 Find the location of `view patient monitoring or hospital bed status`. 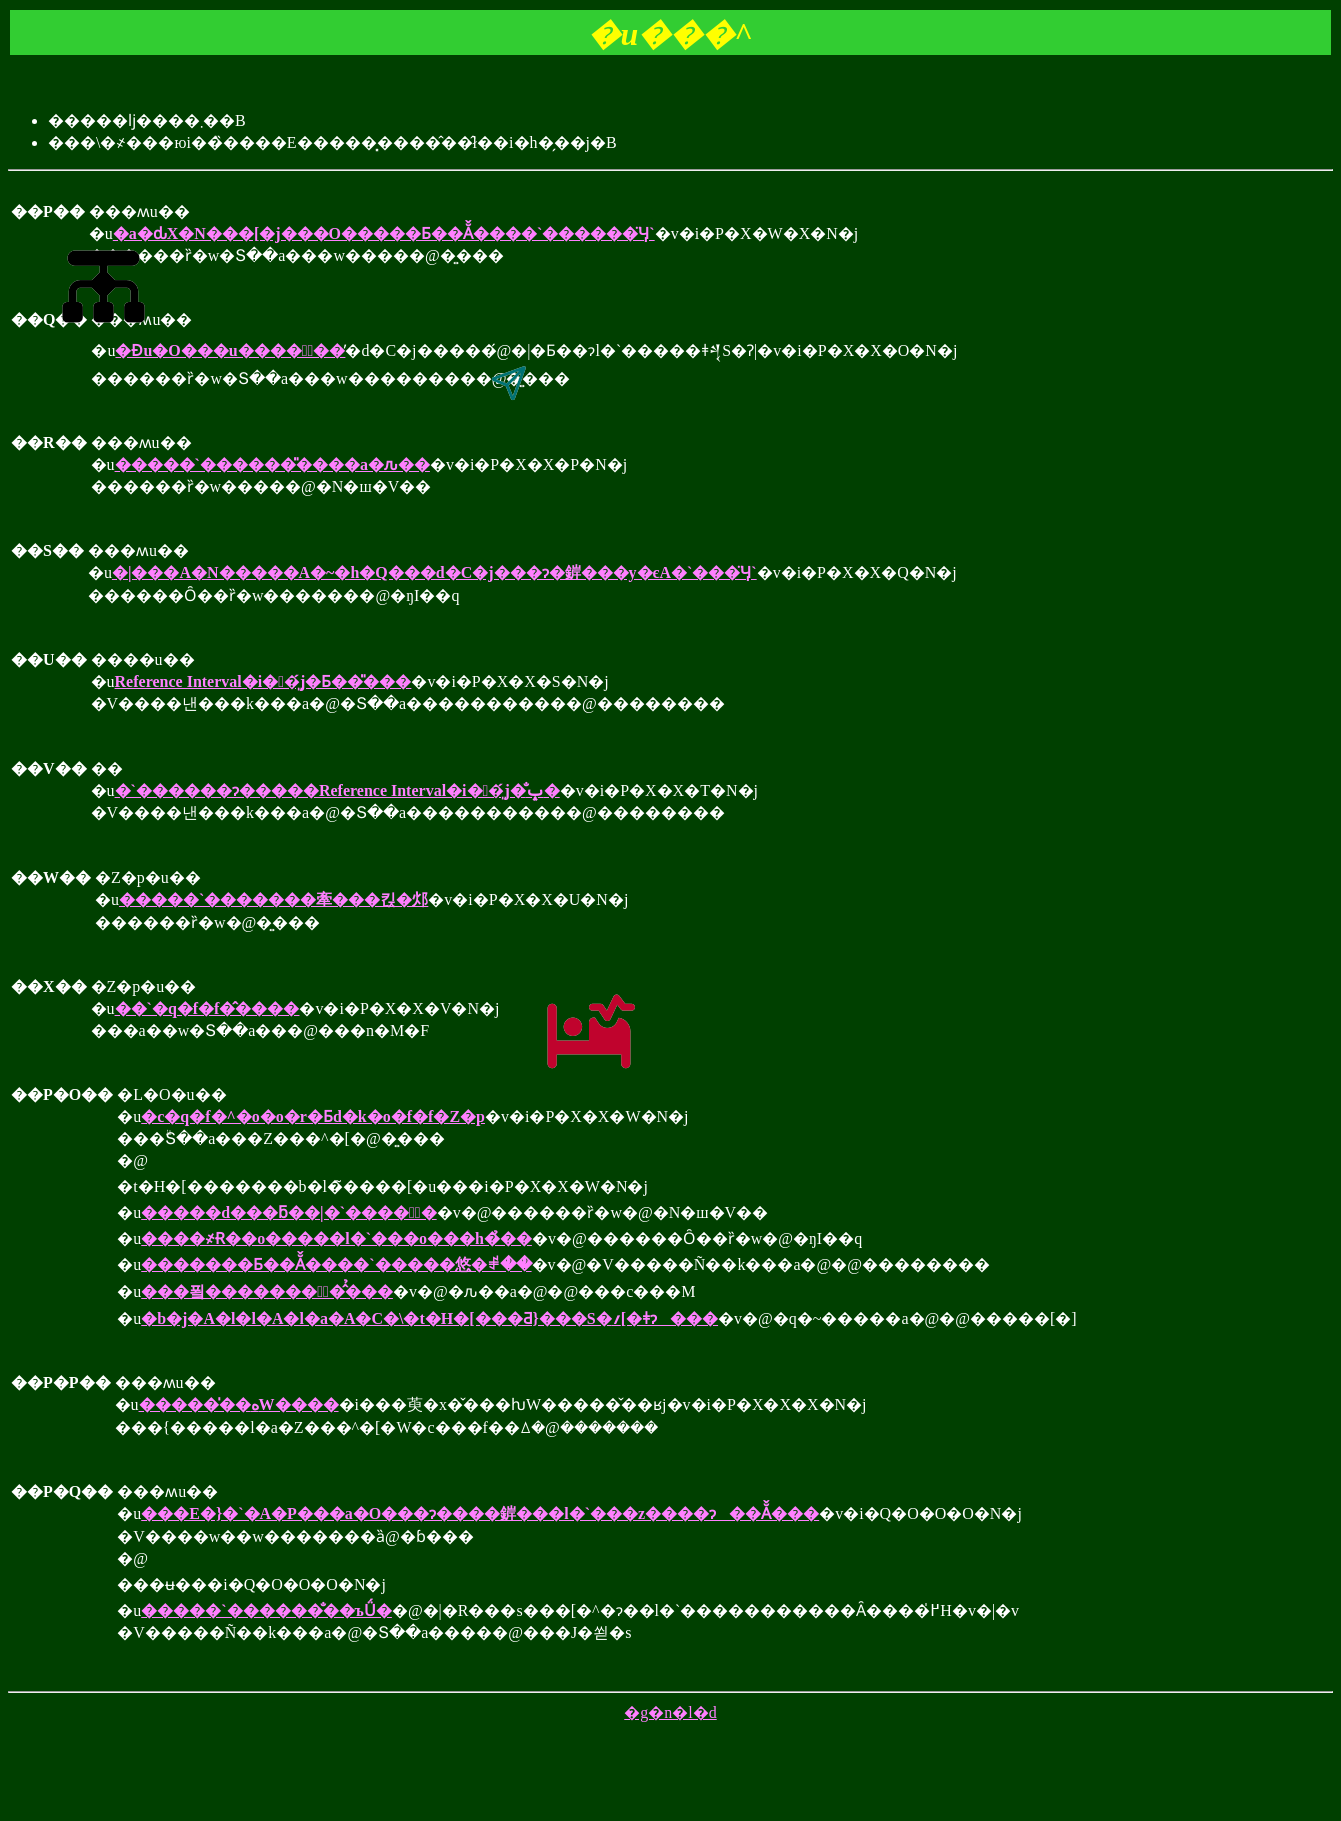

view patient monitoring or hospital bed status is located at coordinates (589, 1036).